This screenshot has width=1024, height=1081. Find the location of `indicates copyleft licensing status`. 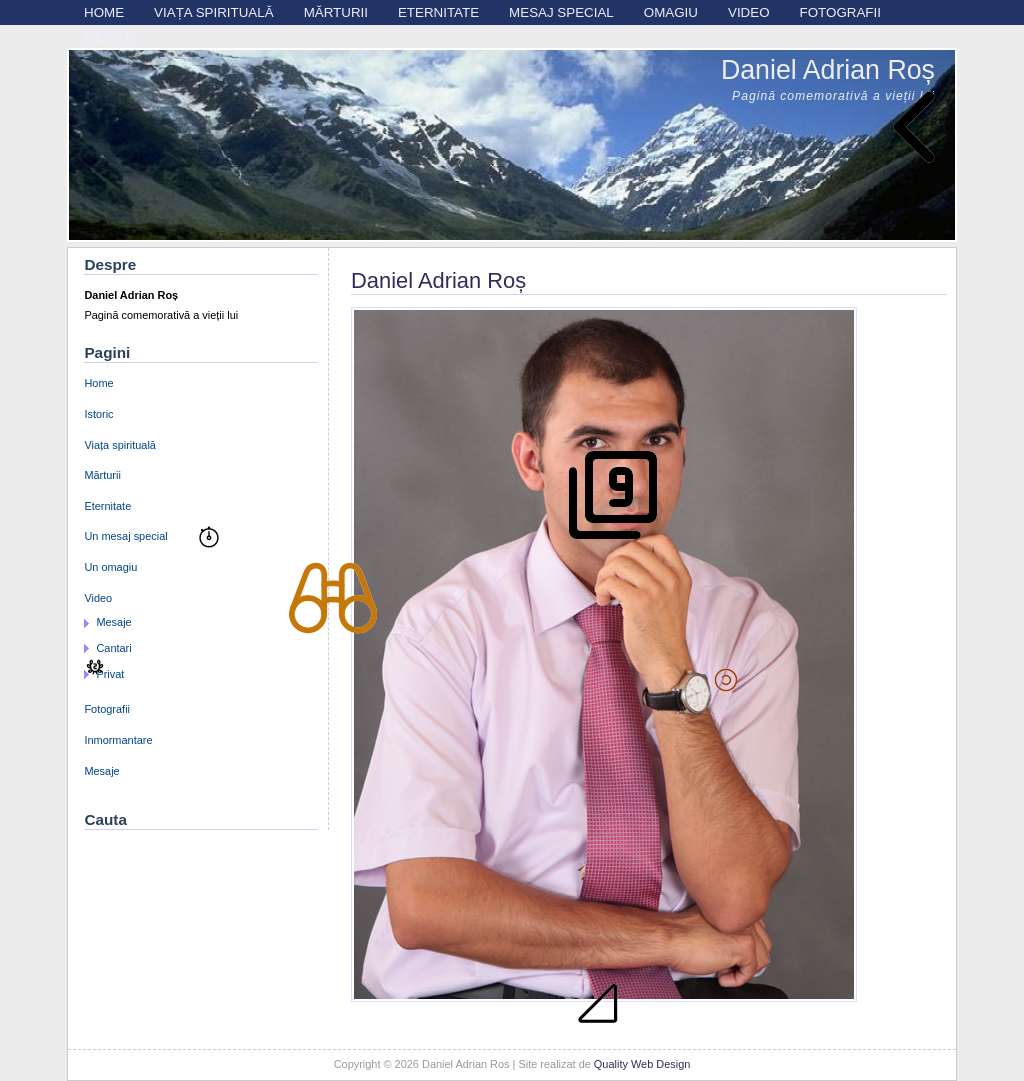

indicates copyleft licensing status is located at coordinates (726, 680).